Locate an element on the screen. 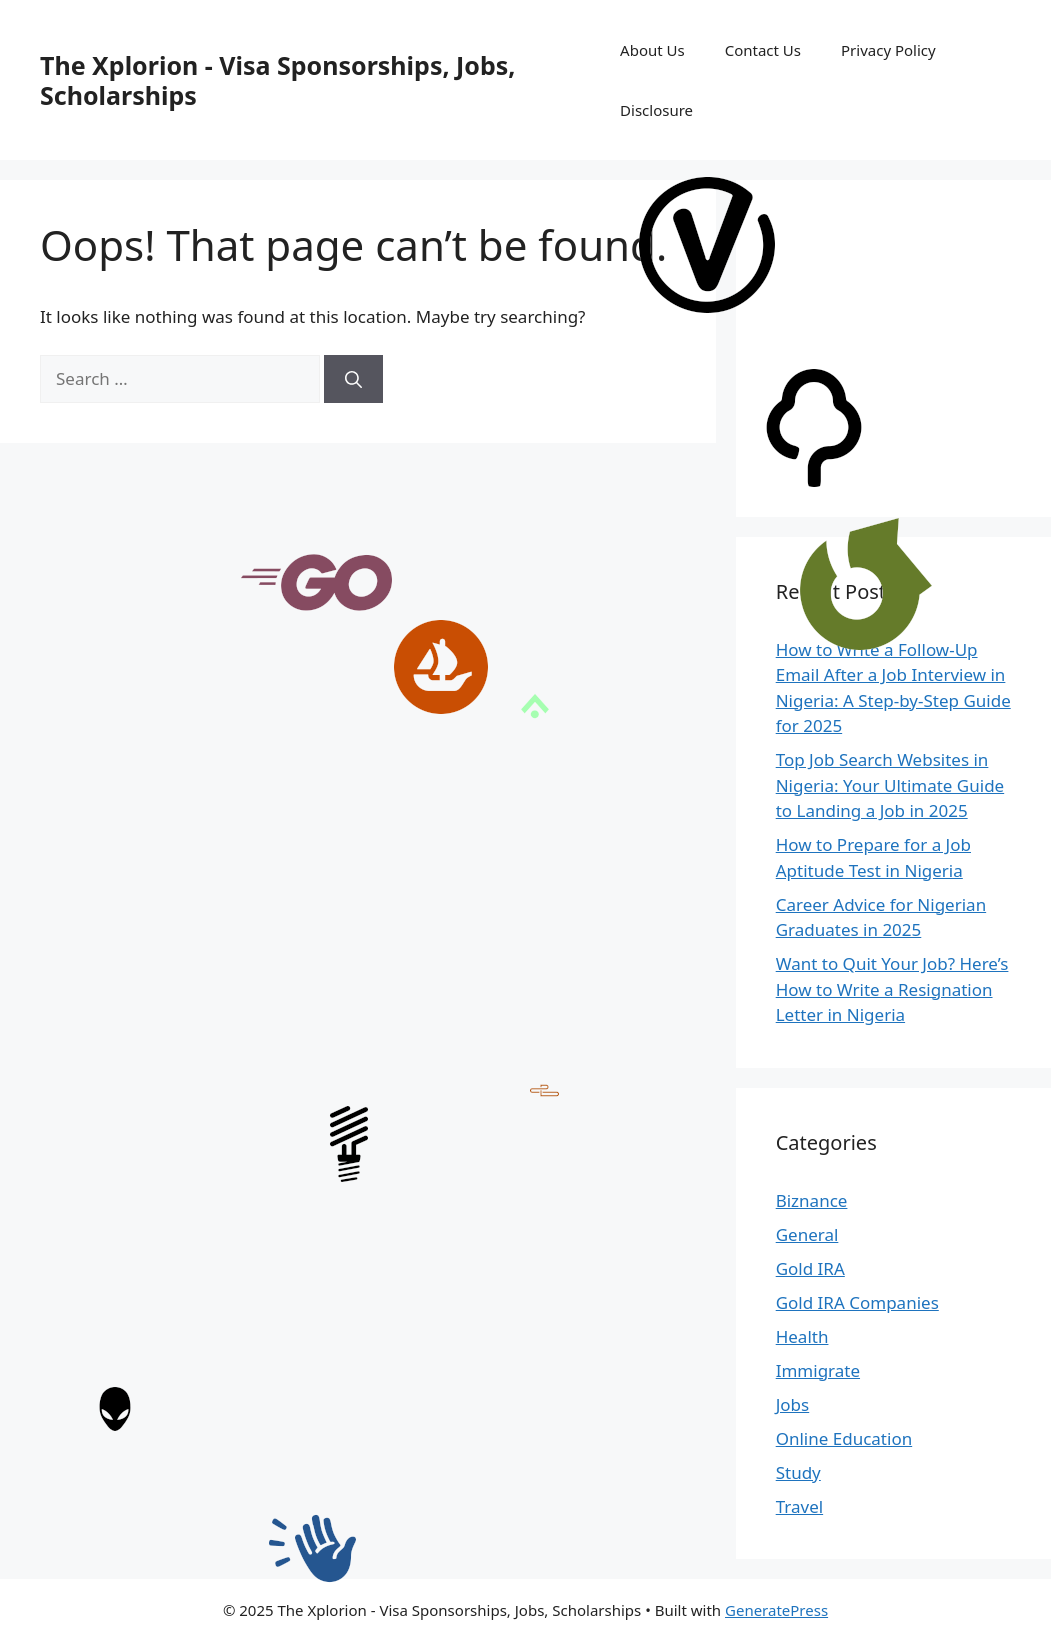 This screenshot has width=1051, height=1642. Alienware brand logo is located at coordinates (115, 1409).